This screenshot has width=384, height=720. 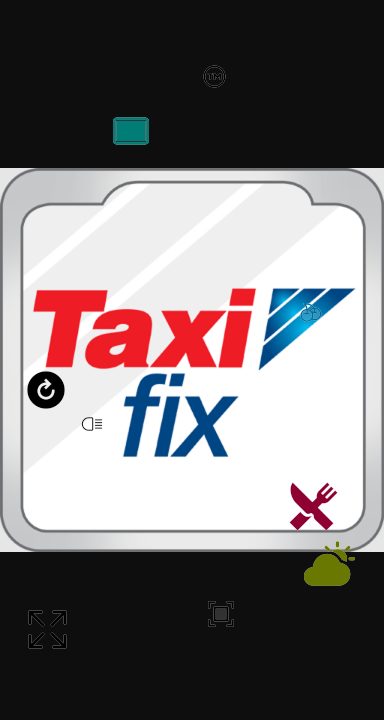 What do you see at coordinates (92, 424) in the screenshot?
I see `toggle vehicle headlights on/off` at bounding box center [92, 424].